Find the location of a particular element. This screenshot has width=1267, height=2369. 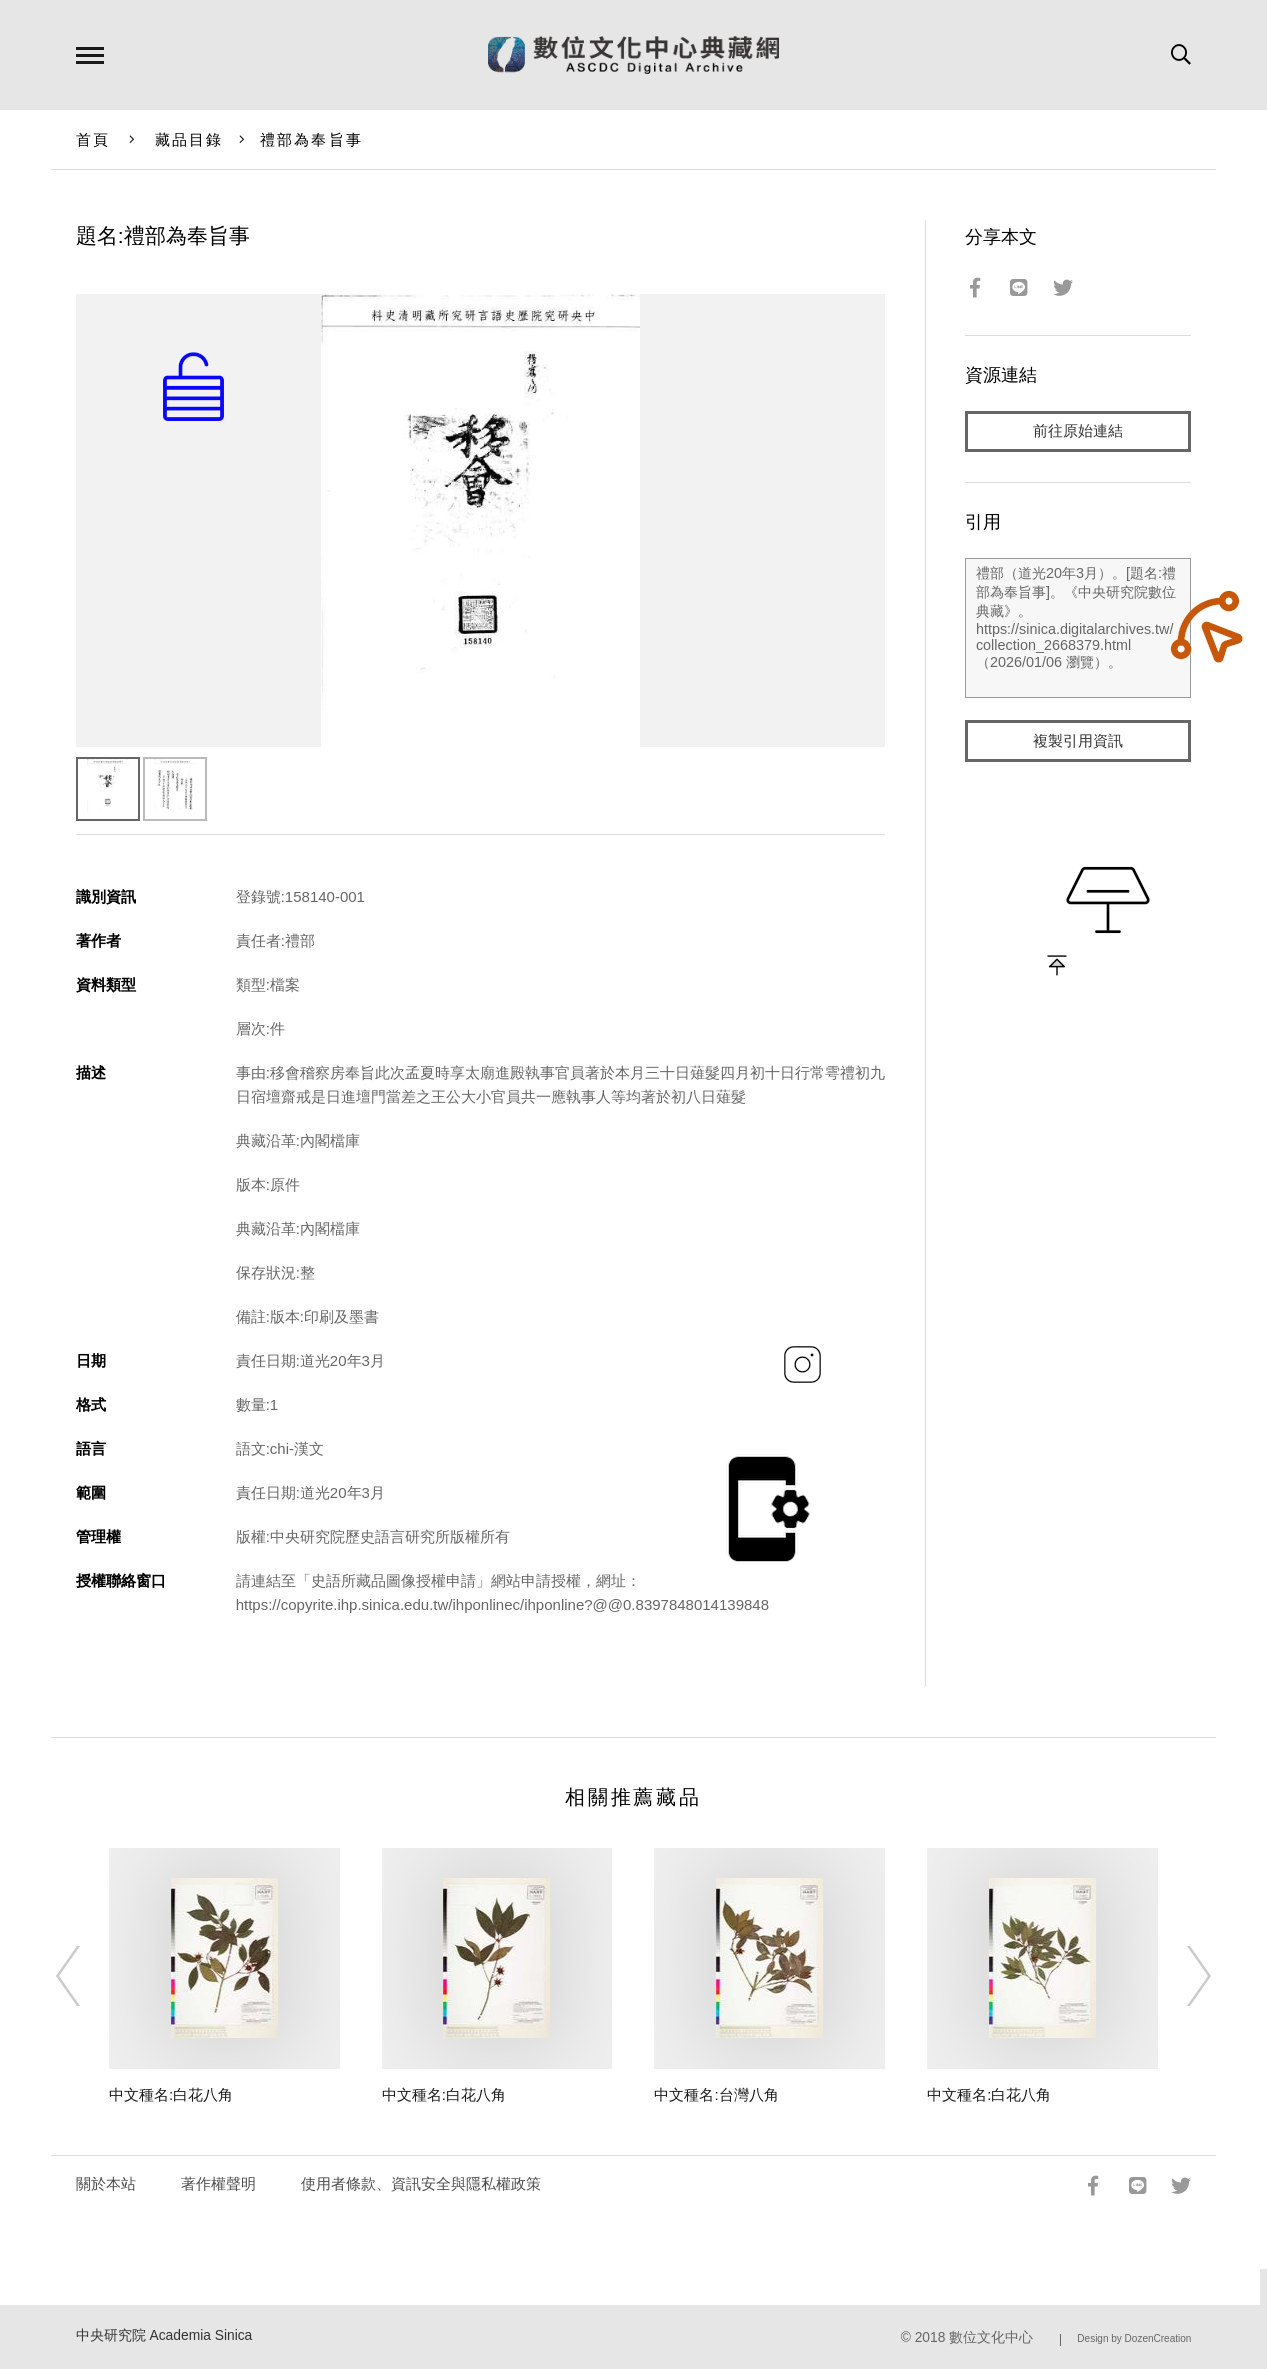

move item to top of list is located at coordinates (1057, 965).